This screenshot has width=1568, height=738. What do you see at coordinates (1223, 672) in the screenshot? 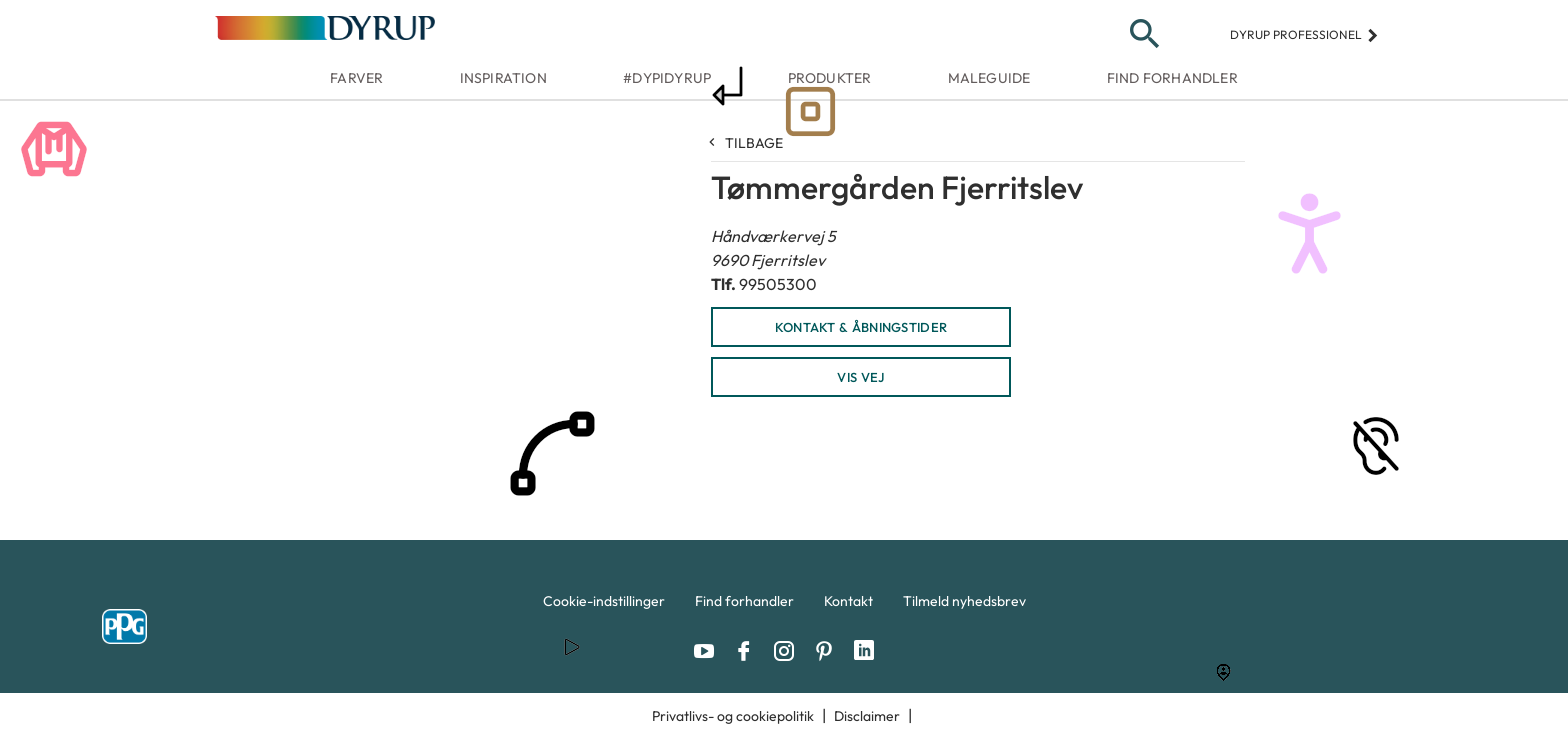
I see `view someone's current location` at bounding box center [1223, 672].